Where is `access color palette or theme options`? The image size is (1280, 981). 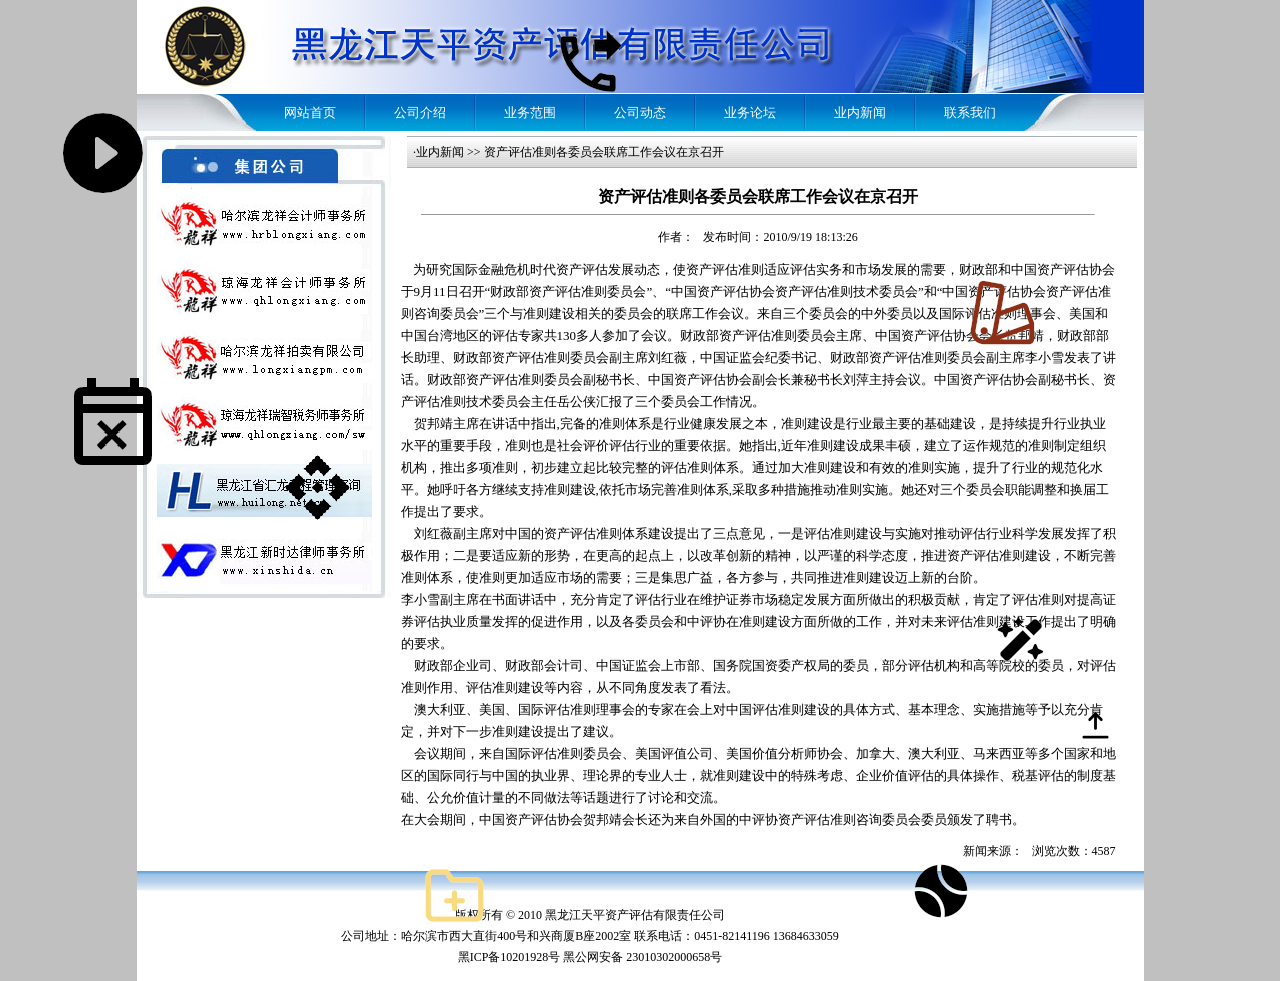 access color palette or theme options is located at coordinates (1000, 315).